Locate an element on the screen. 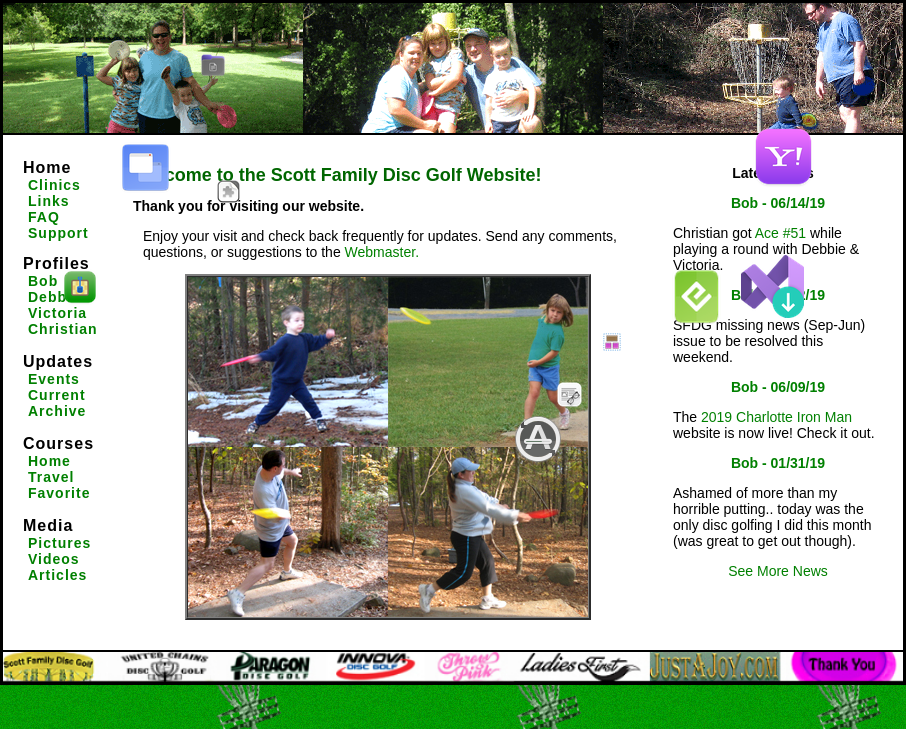  open sandbox development environment is located at coordinates (80, 287).